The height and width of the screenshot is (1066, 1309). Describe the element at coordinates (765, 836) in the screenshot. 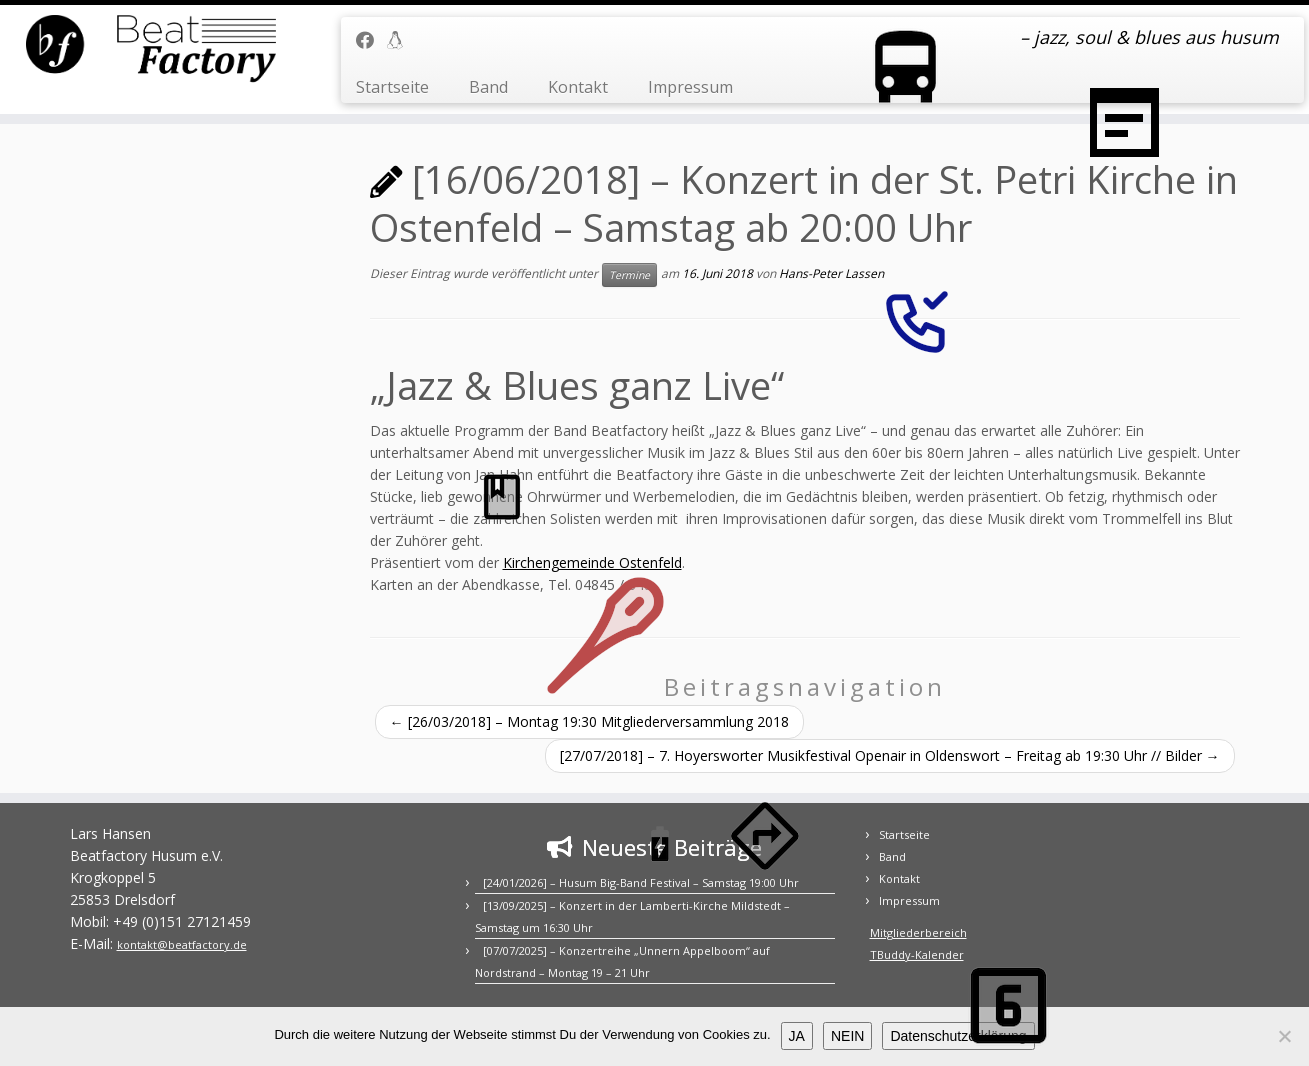

I see `get directions to a location` at that location.